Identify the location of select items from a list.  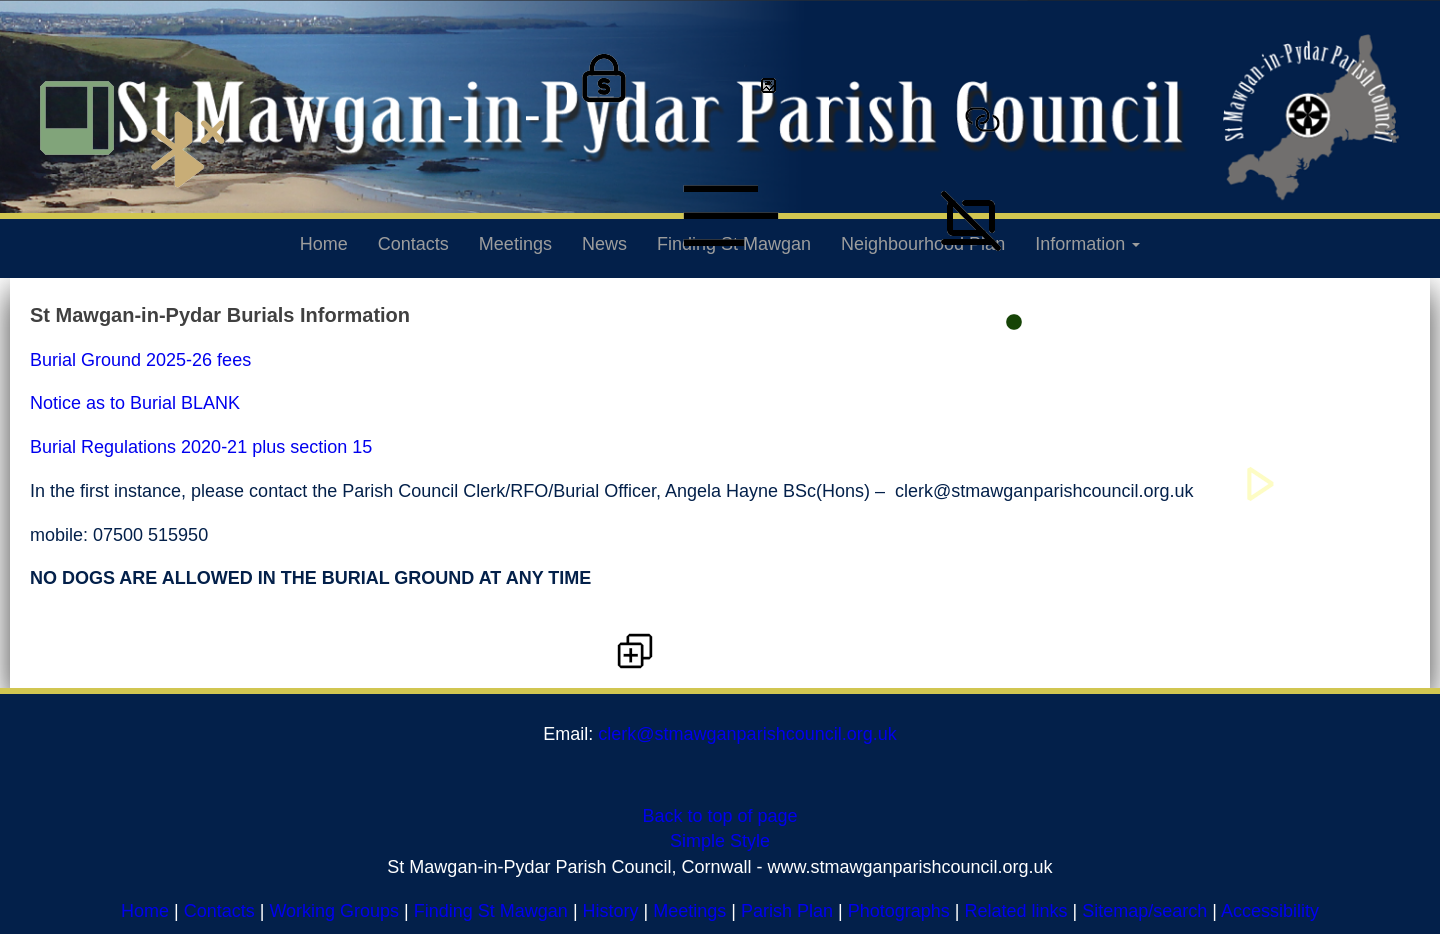
(731, 219).